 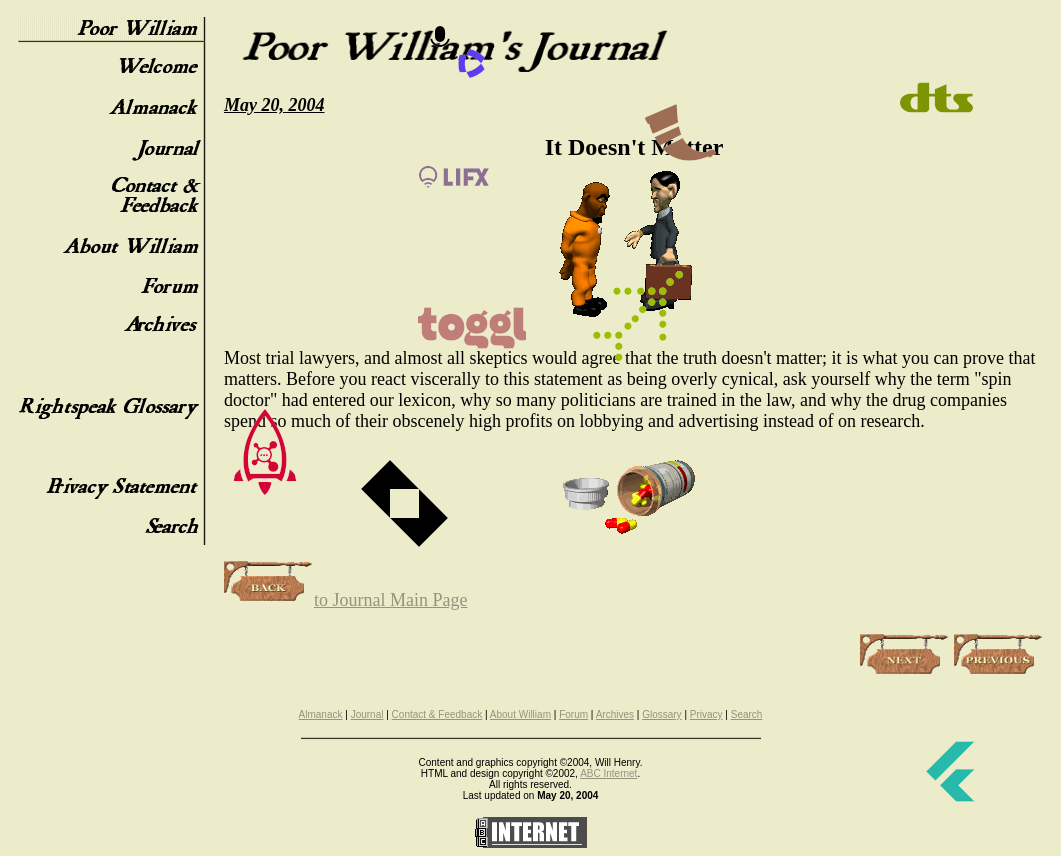 What do you see at coordinates (440, 37) in the screenshot?
I see `tap to start voice recording` at bounding box center [440, 37].